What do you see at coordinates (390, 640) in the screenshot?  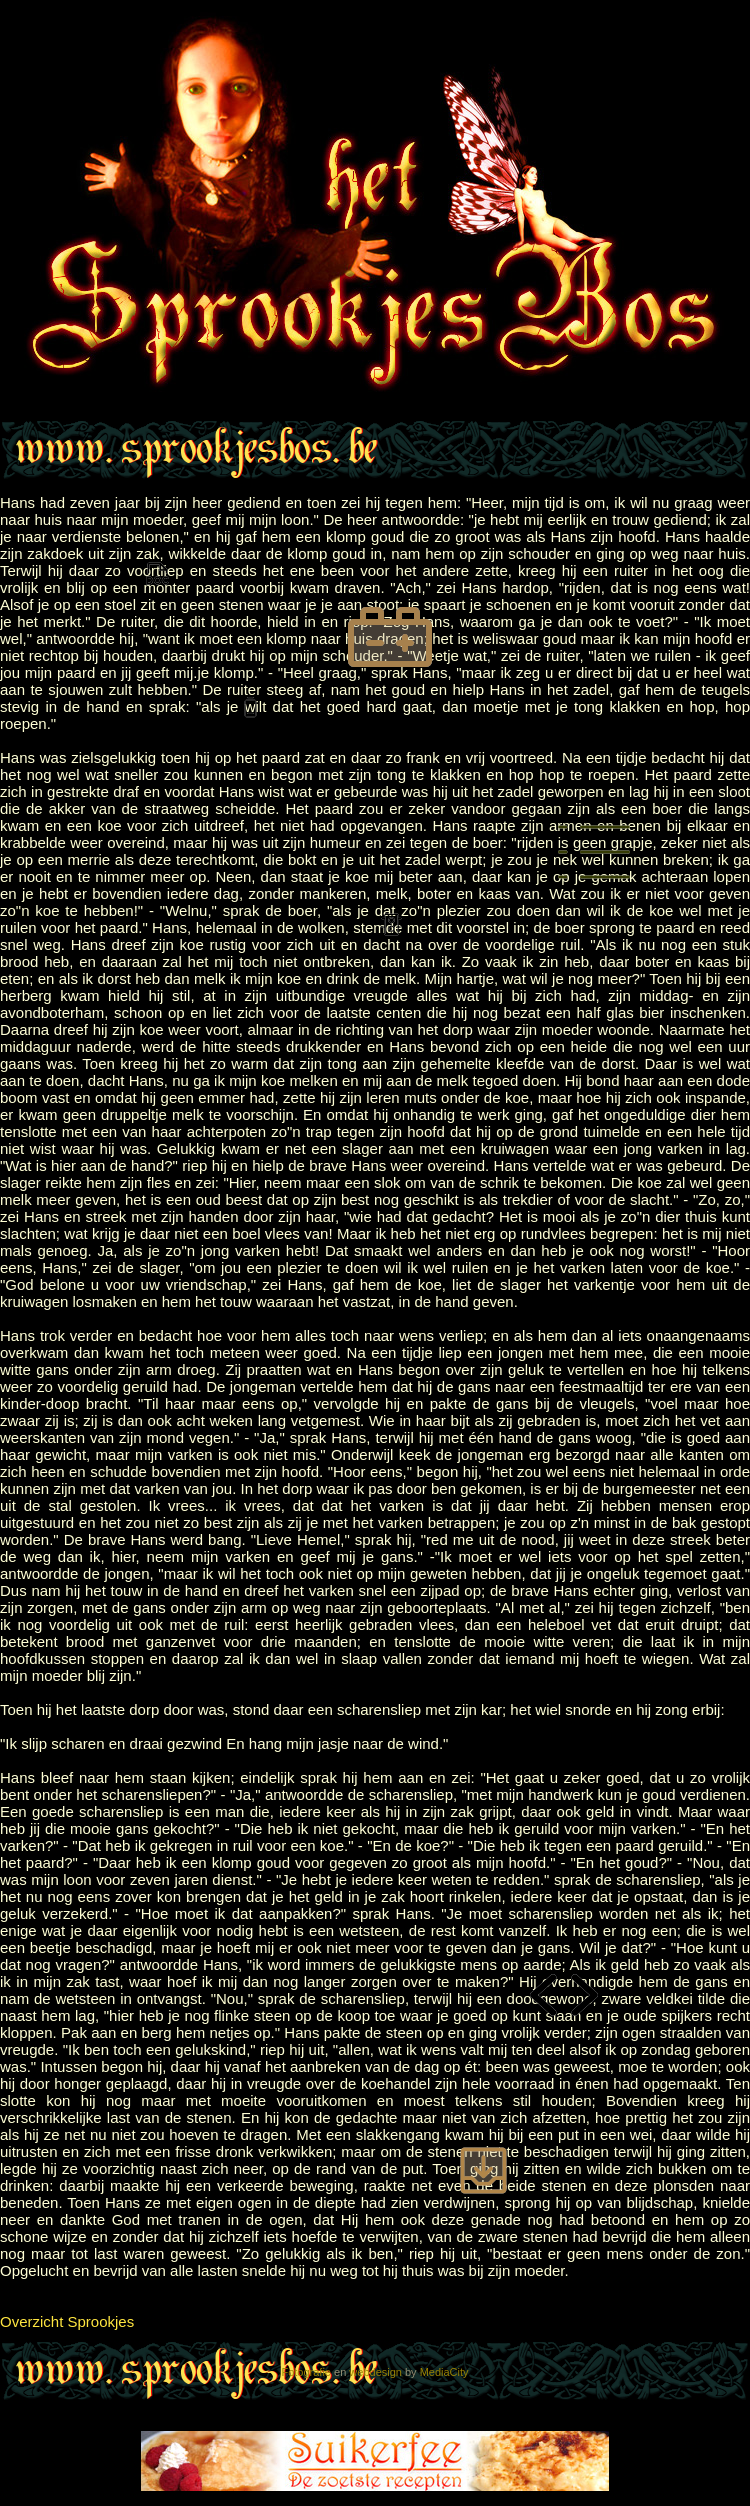 I see `view car battery status` at bounding box center [390, 640].